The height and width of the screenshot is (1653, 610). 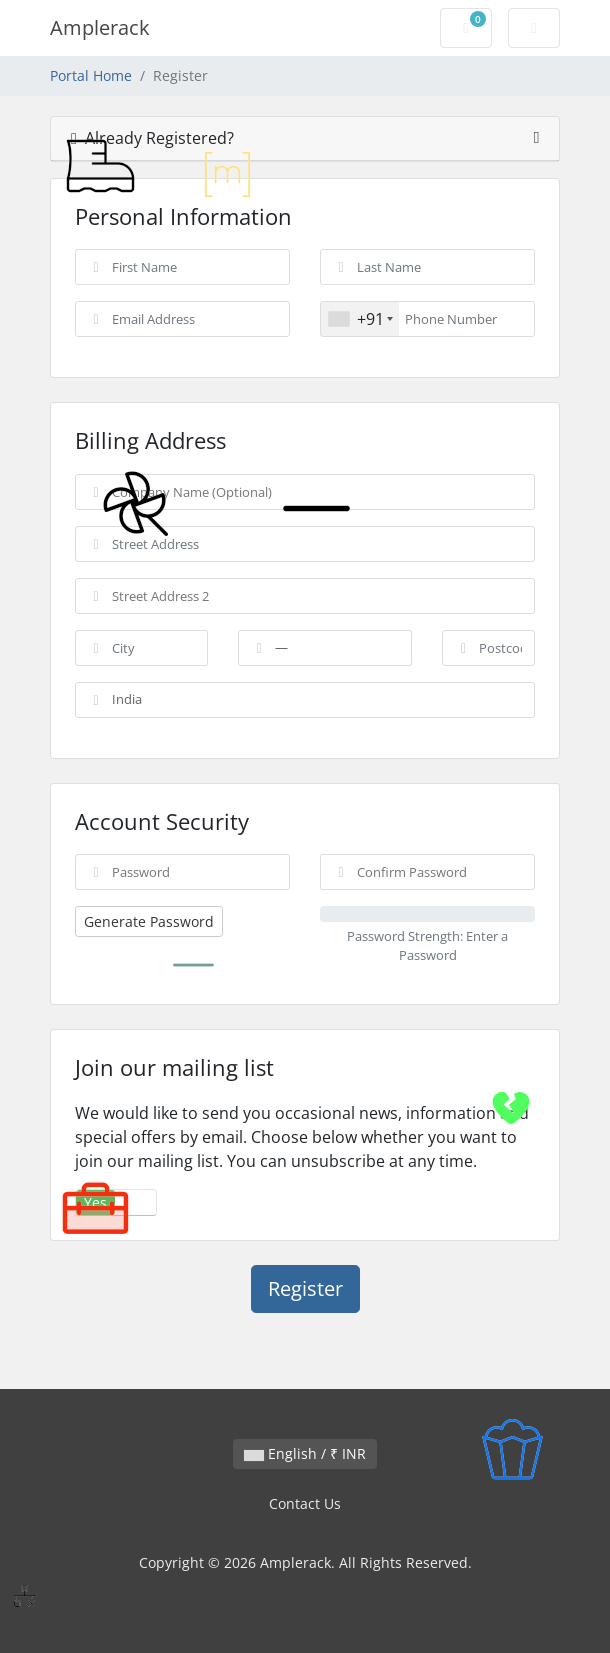 What do you see at coordinates (98, 166) in the screenshot?
I see `view footwear or shoe category` at bounding box center [98, 166].